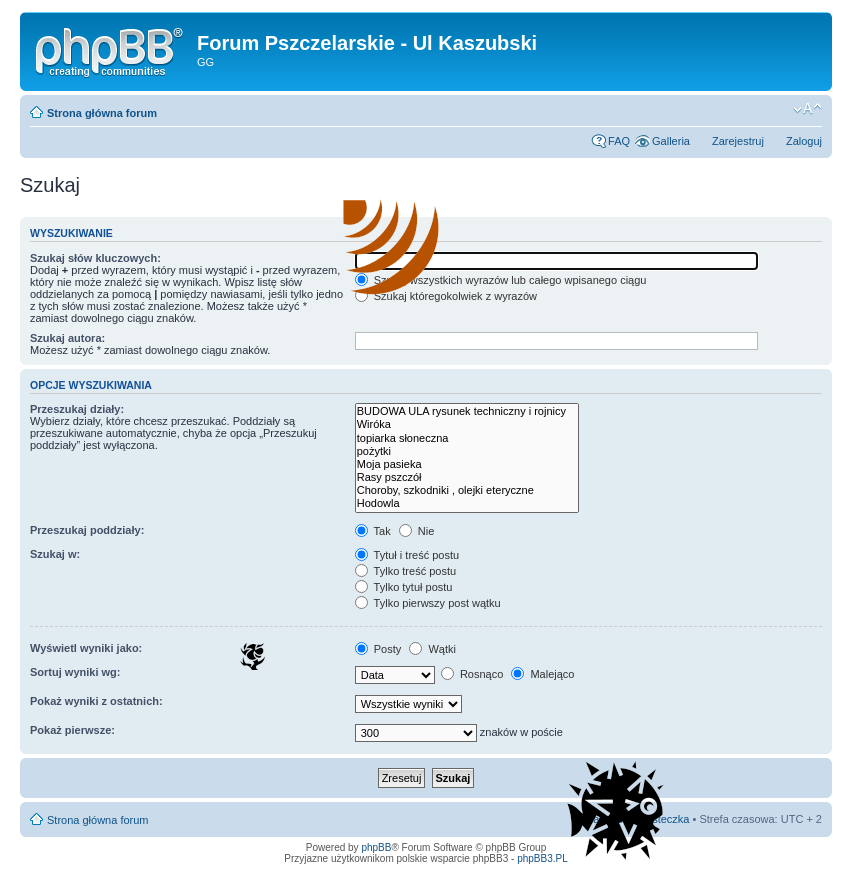  I want to click on select porcupinefish or blowfish character, so click(615, 810).